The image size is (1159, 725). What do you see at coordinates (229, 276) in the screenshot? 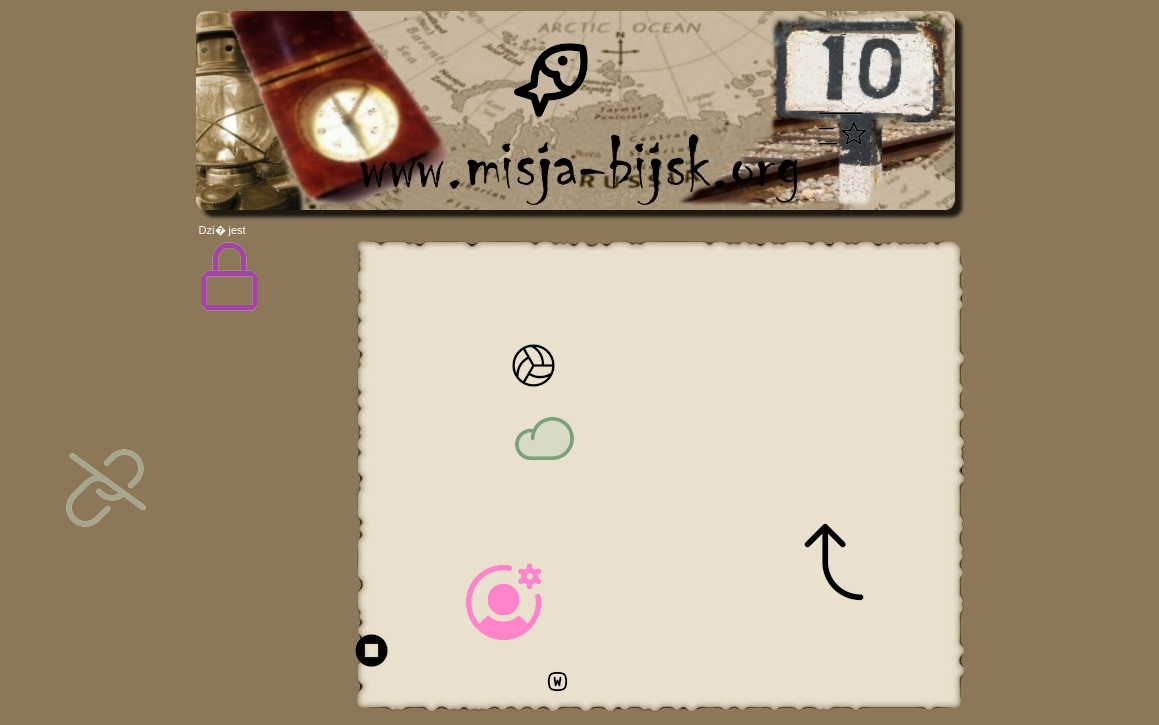
I see `indicates a locked or protected item` at bounding box center [229, 276].